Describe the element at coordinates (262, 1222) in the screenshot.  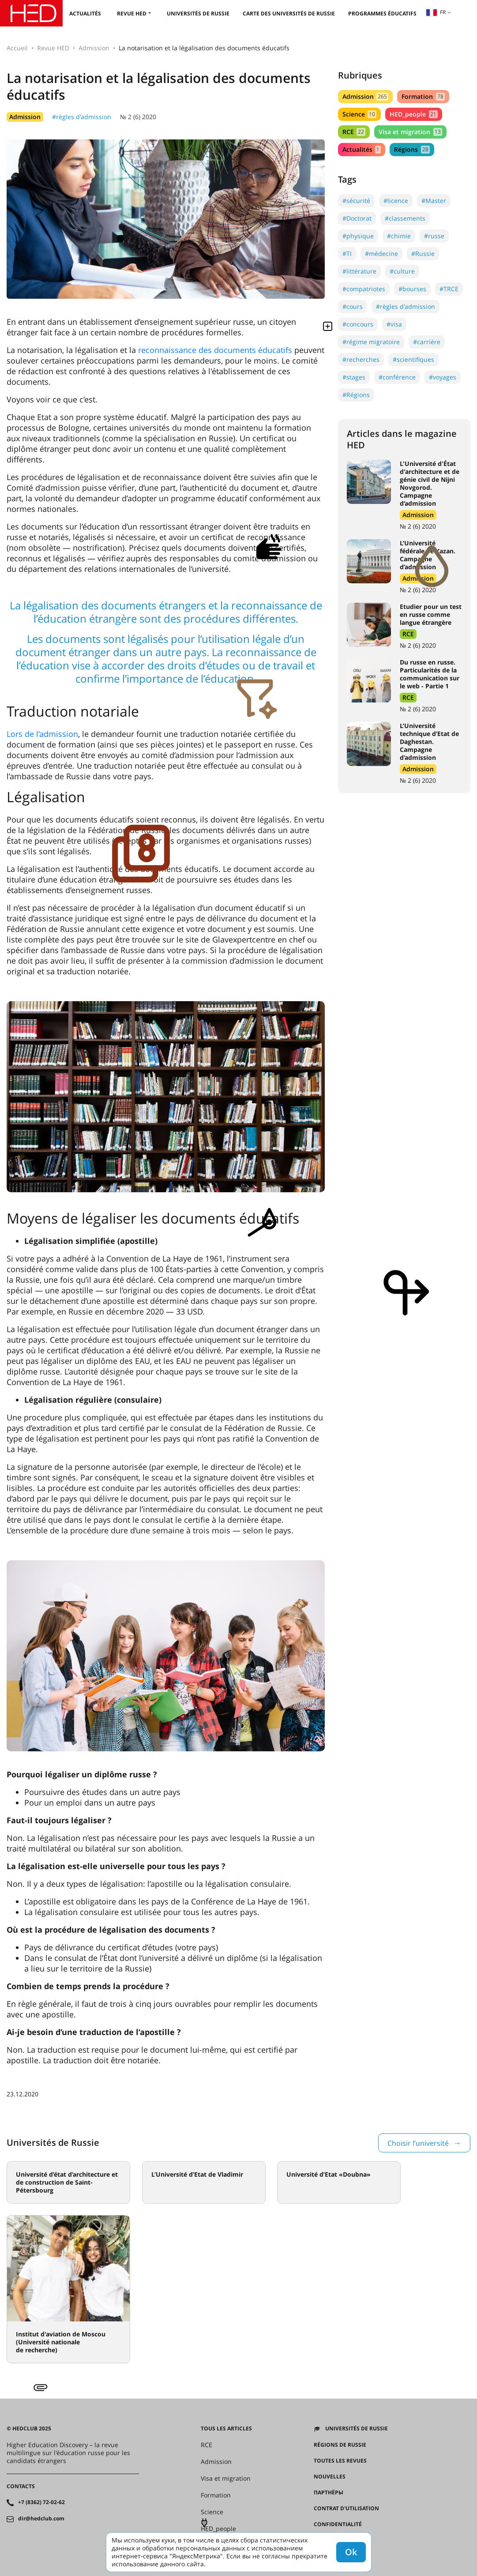
I see `ignite or start a fire feature` at that location.